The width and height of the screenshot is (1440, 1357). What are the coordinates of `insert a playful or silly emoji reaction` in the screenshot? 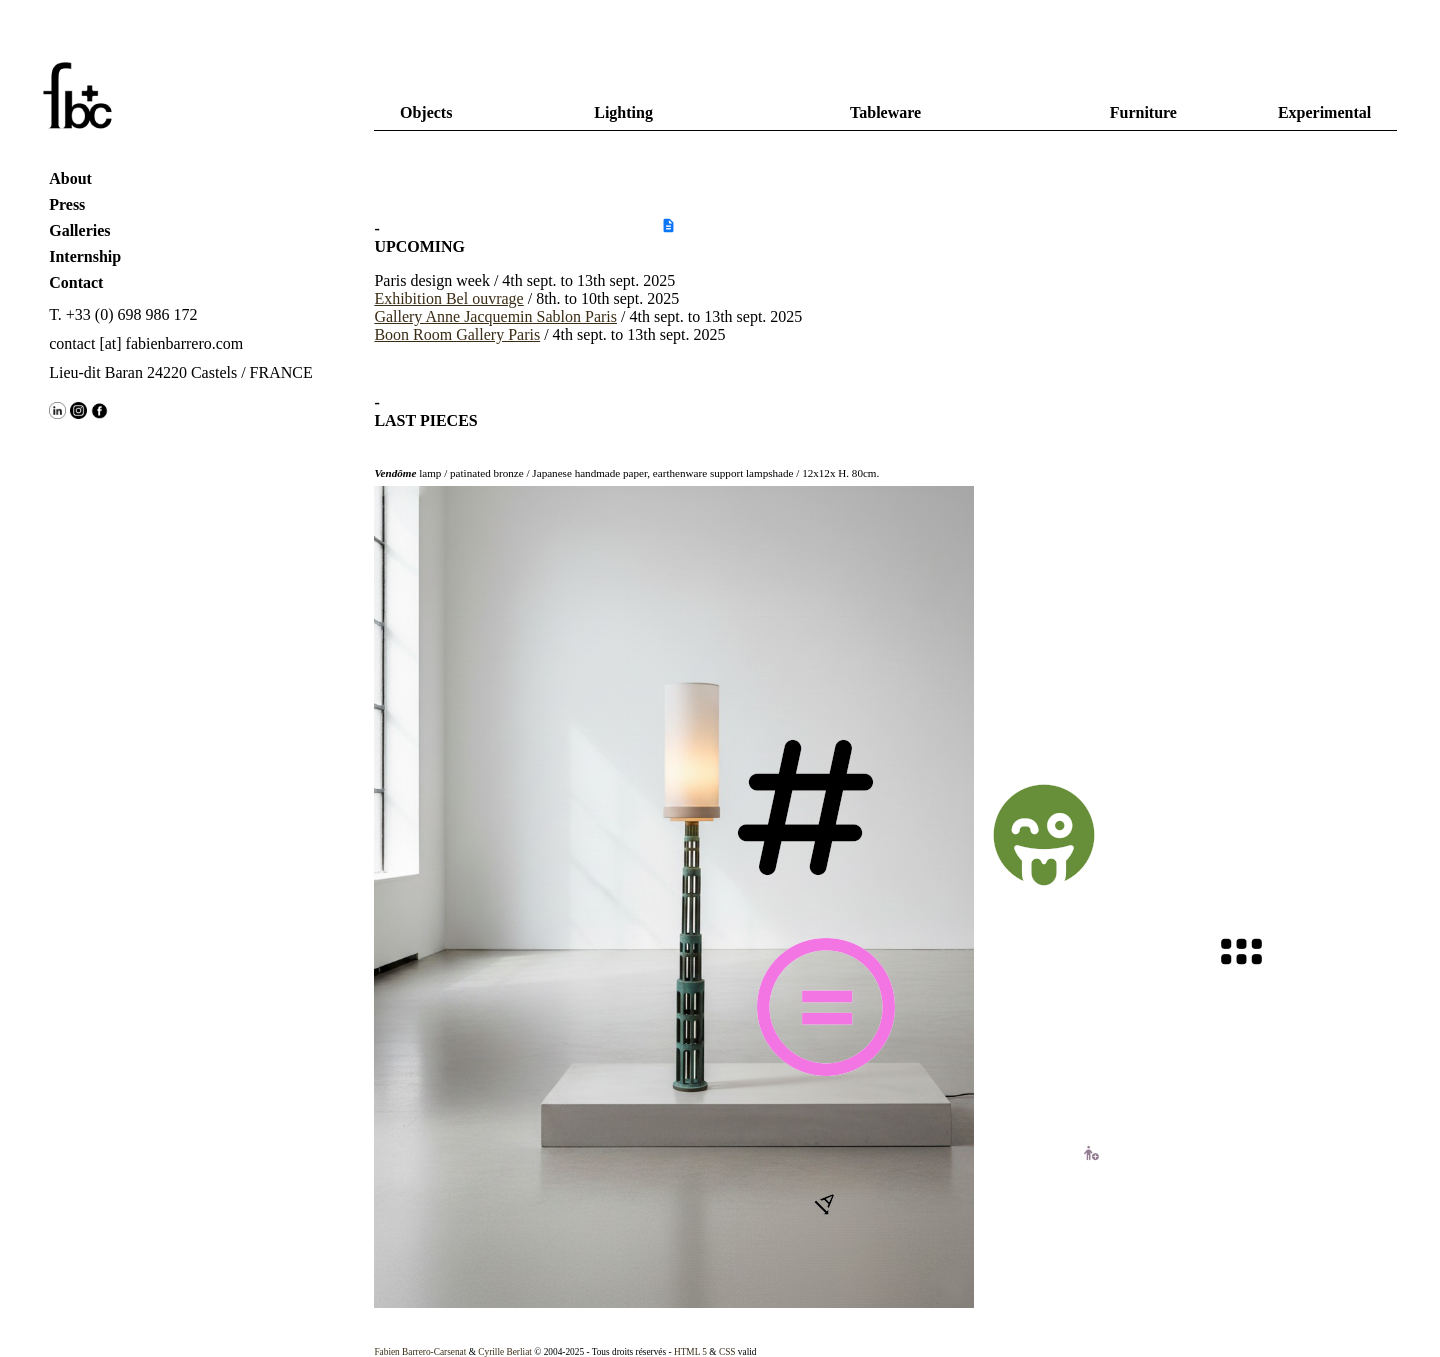 It's located at (1044, 835).